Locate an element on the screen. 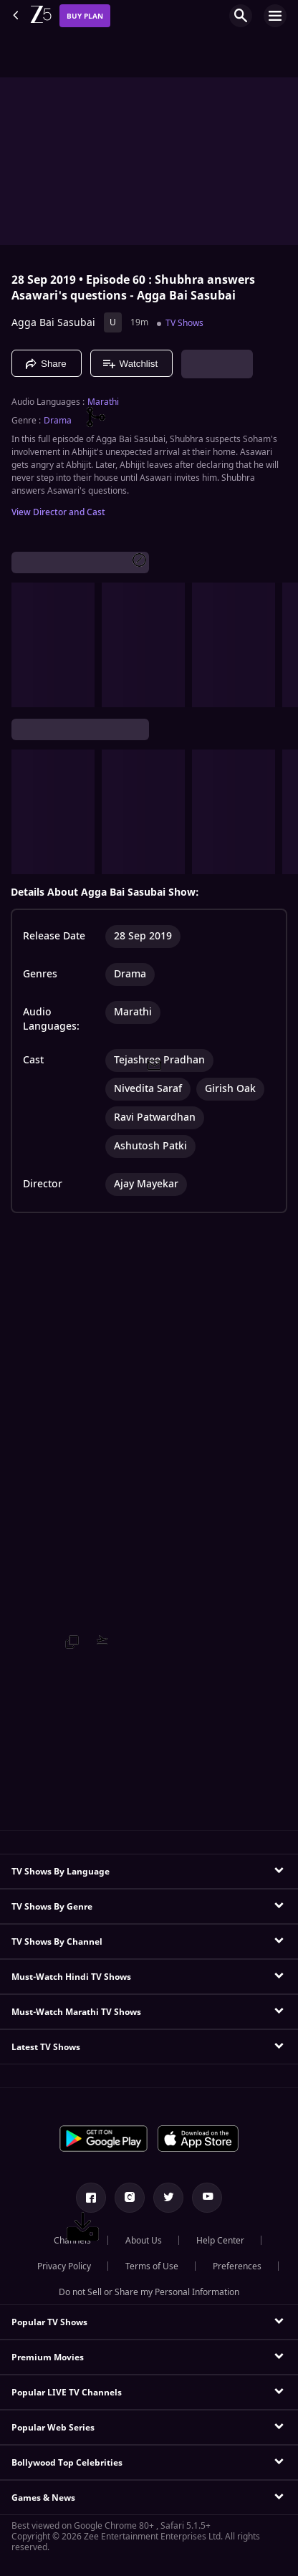 Image resolution: width=298 pixels, height=2576 pixels. merge a branch into the main codebase is located at coordinates (95, 417).